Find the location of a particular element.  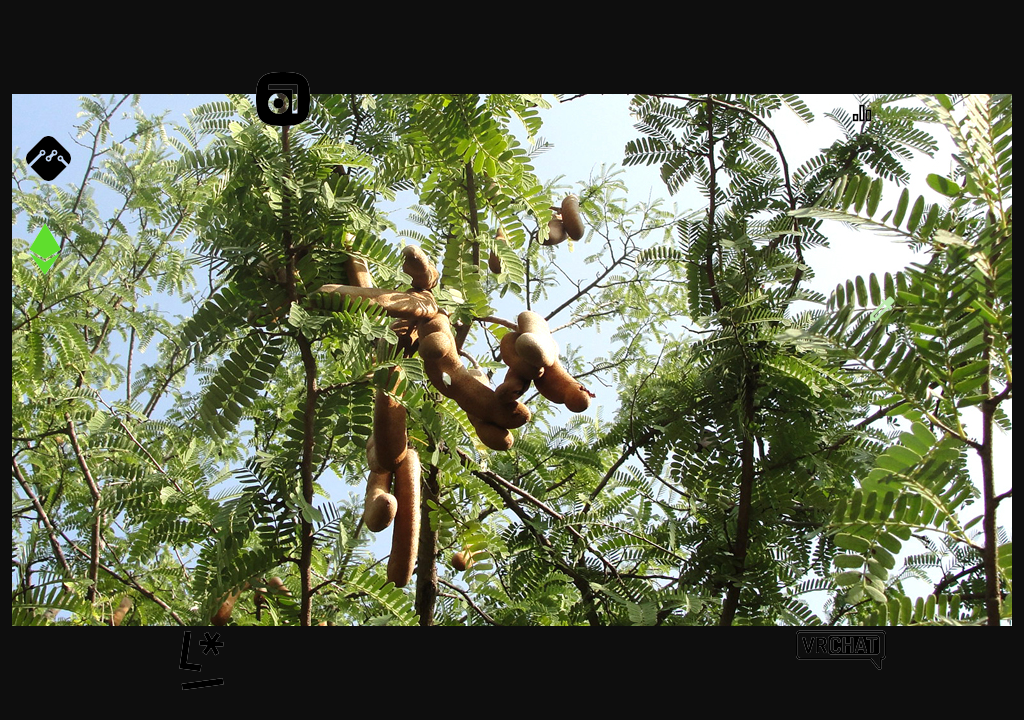

open the VRChat app is located at coordinates (841, 650).